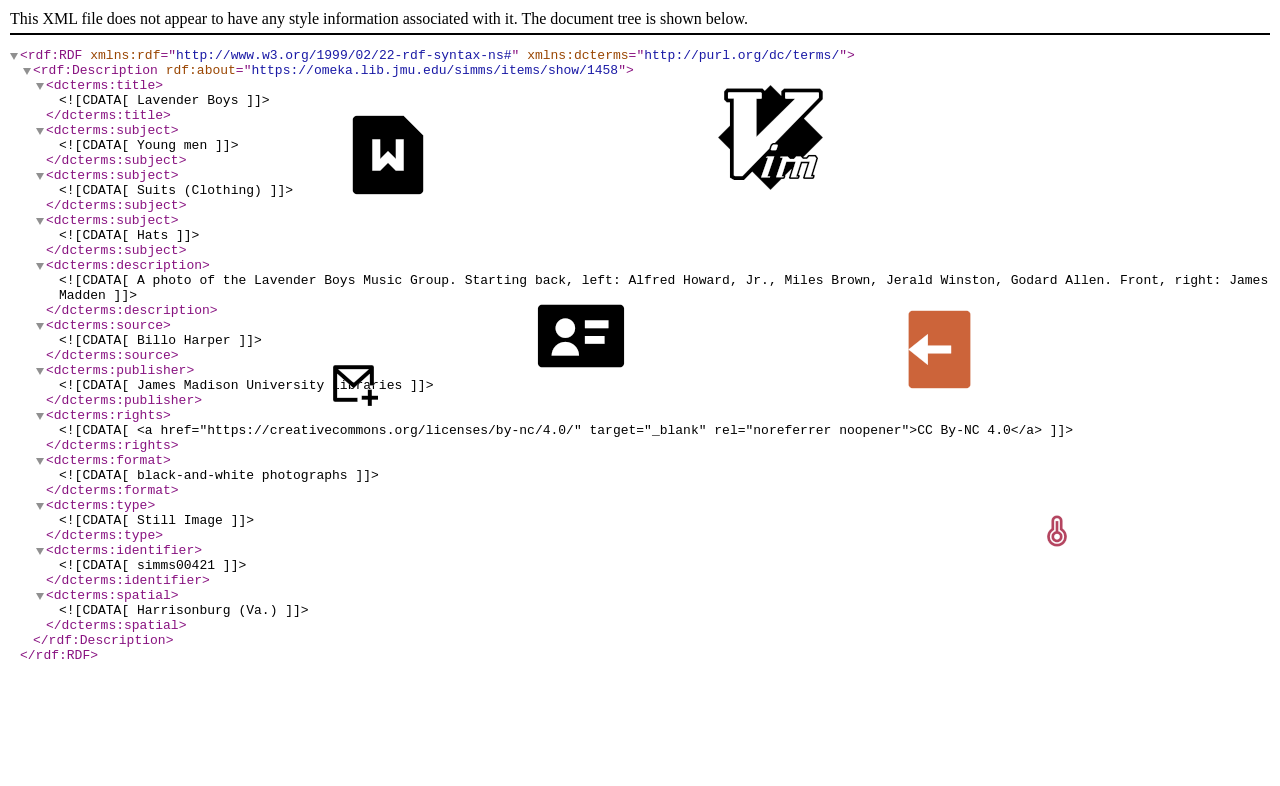  I want to click on view your profile or identification details, so click(581, 336).